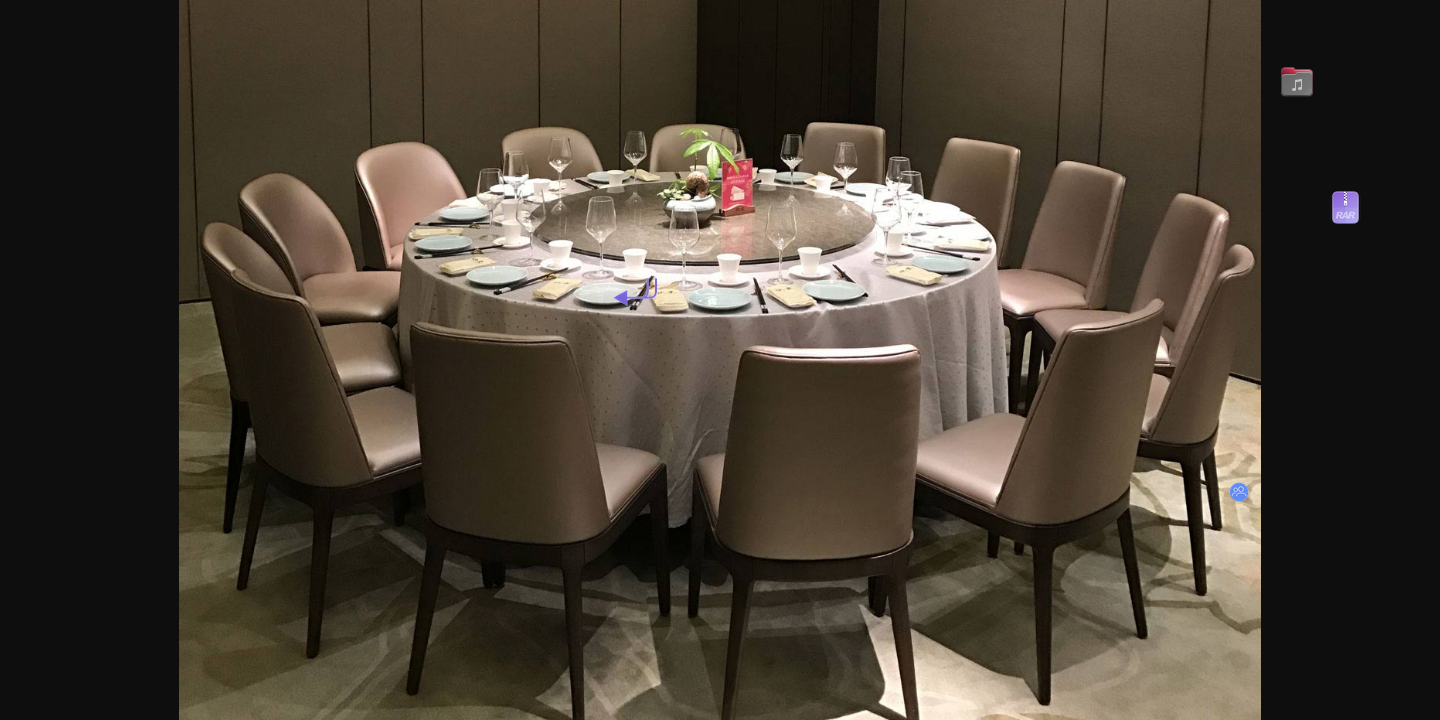  I want to click on open your music folder, so click(1297, 81).